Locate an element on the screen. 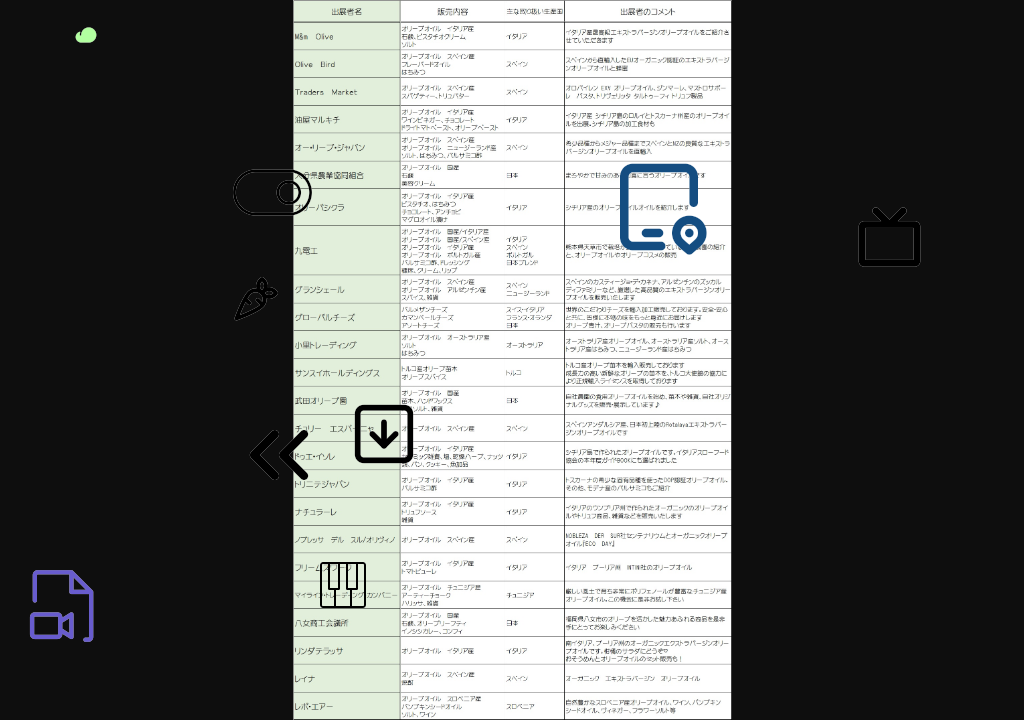 This screenshot has width=1024, height=720. toggle switch in the on position is located at coordinates (272, 192).